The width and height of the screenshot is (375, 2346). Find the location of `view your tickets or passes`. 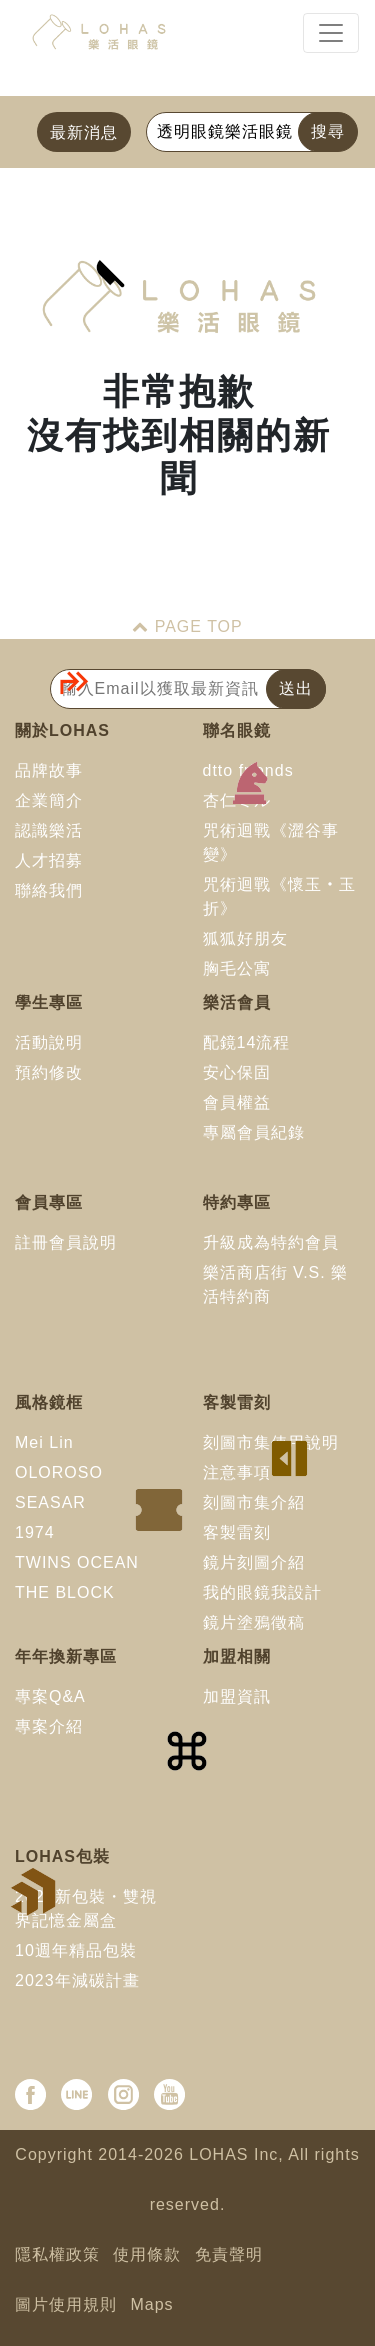

view your tickets or passes is located at coordinates (159, 1510).